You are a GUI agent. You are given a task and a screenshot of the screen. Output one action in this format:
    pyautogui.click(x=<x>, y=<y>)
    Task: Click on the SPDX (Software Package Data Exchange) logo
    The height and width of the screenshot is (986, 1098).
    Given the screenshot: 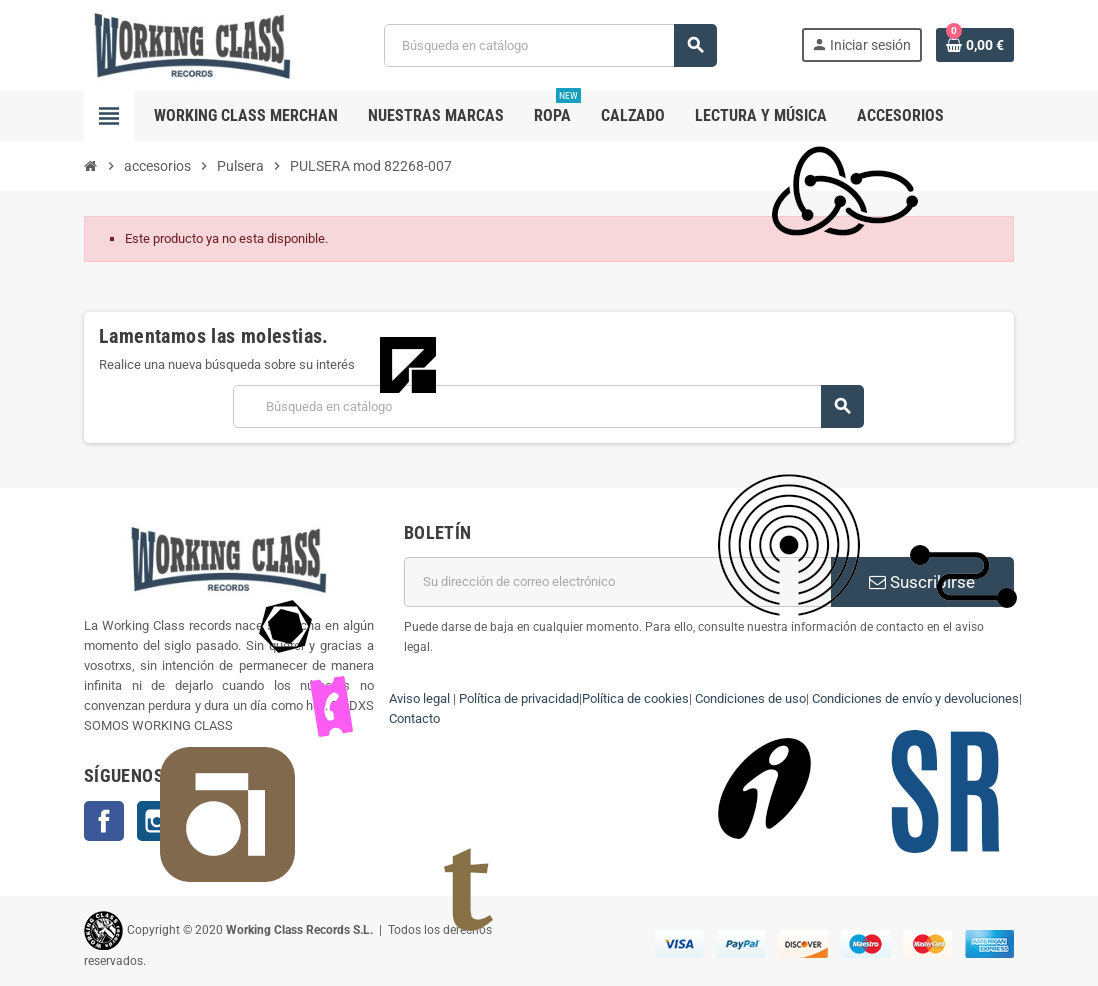 What is the action you would take?
    pyautogui.click(x=408, y=365)
    